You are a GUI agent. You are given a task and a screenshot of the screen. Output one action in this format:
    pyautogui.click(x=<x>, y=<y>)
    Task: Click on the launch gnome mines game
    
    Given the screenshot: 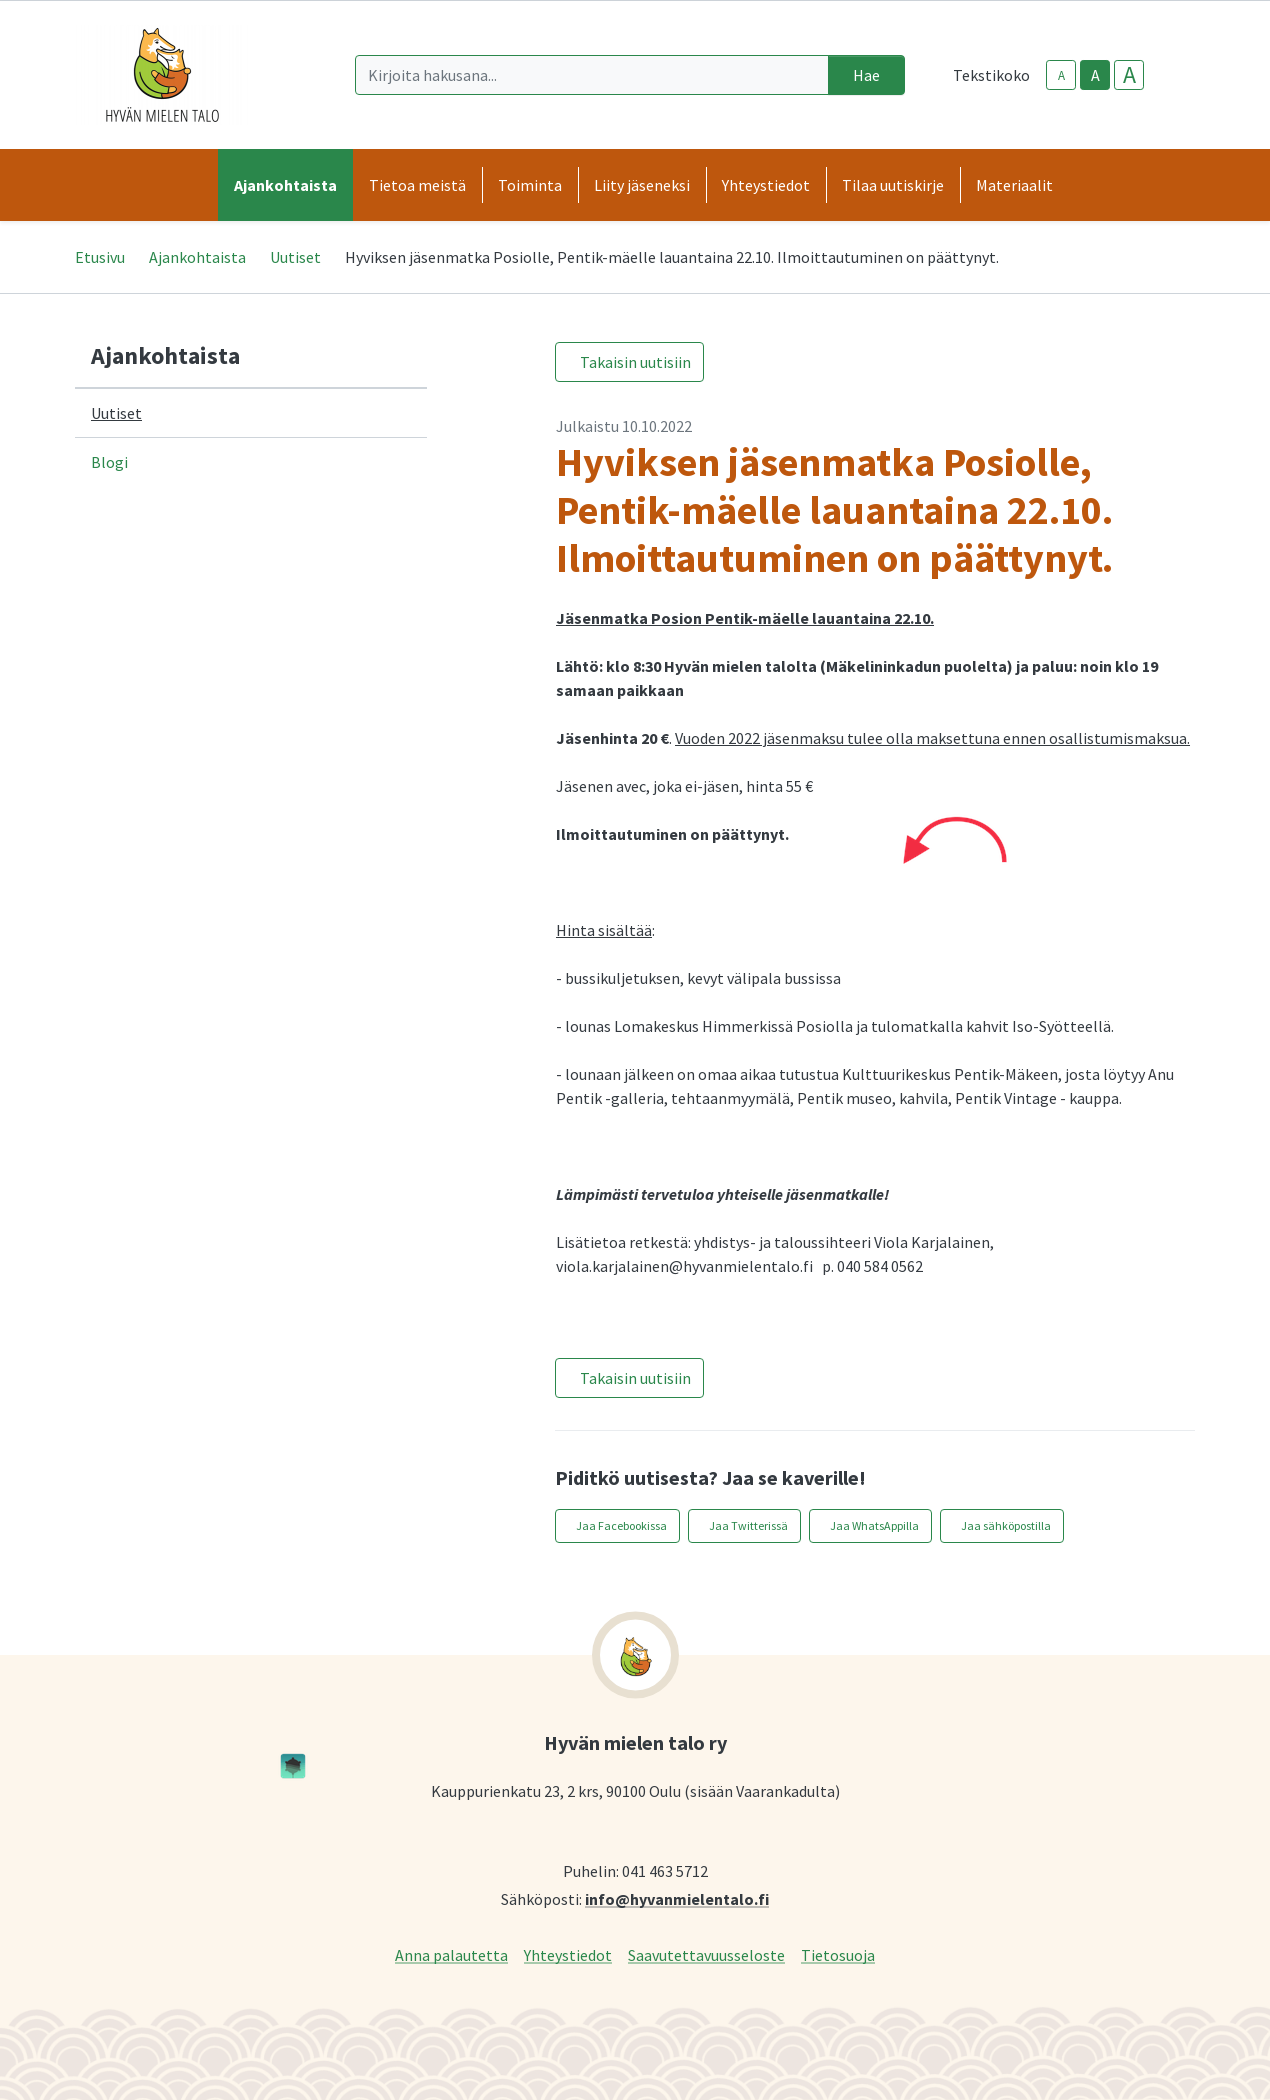 What is the action you would take?
    pyautogui.click(x=293, y=1766)
    